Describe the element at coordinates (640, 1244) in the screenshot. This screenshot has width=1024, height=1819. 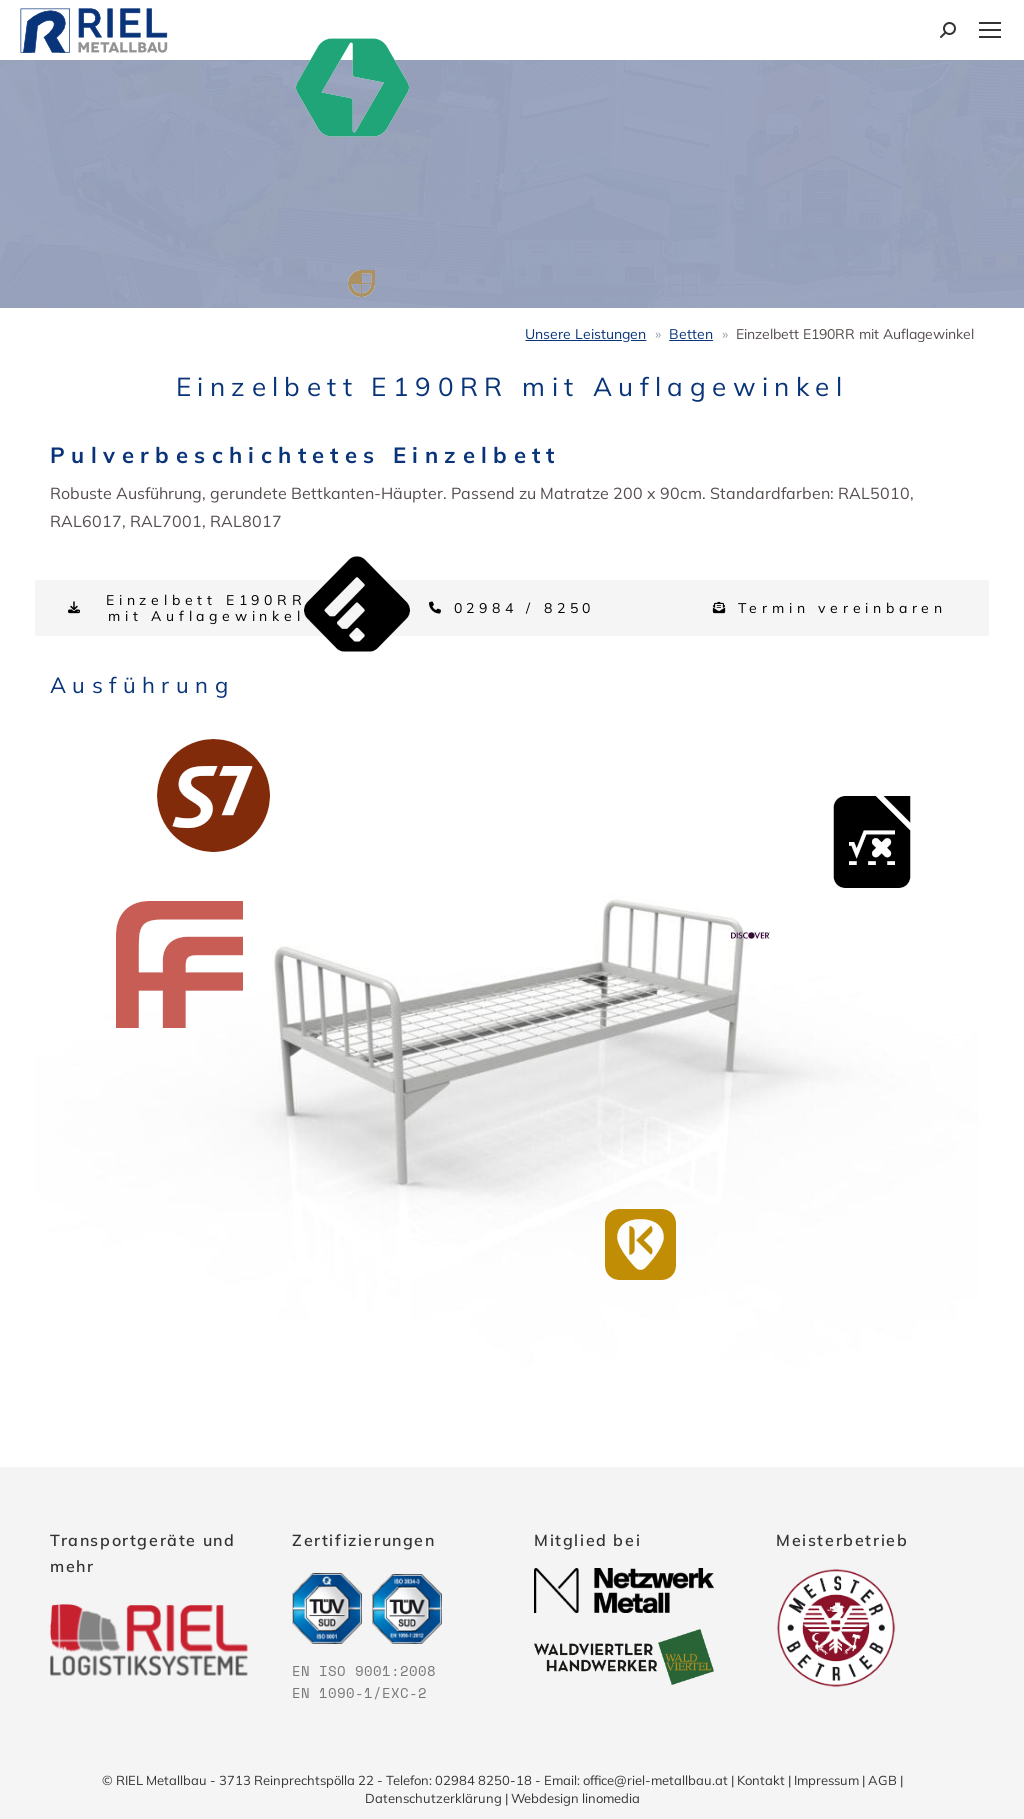
I see `open the klook travel booking app` at that location.